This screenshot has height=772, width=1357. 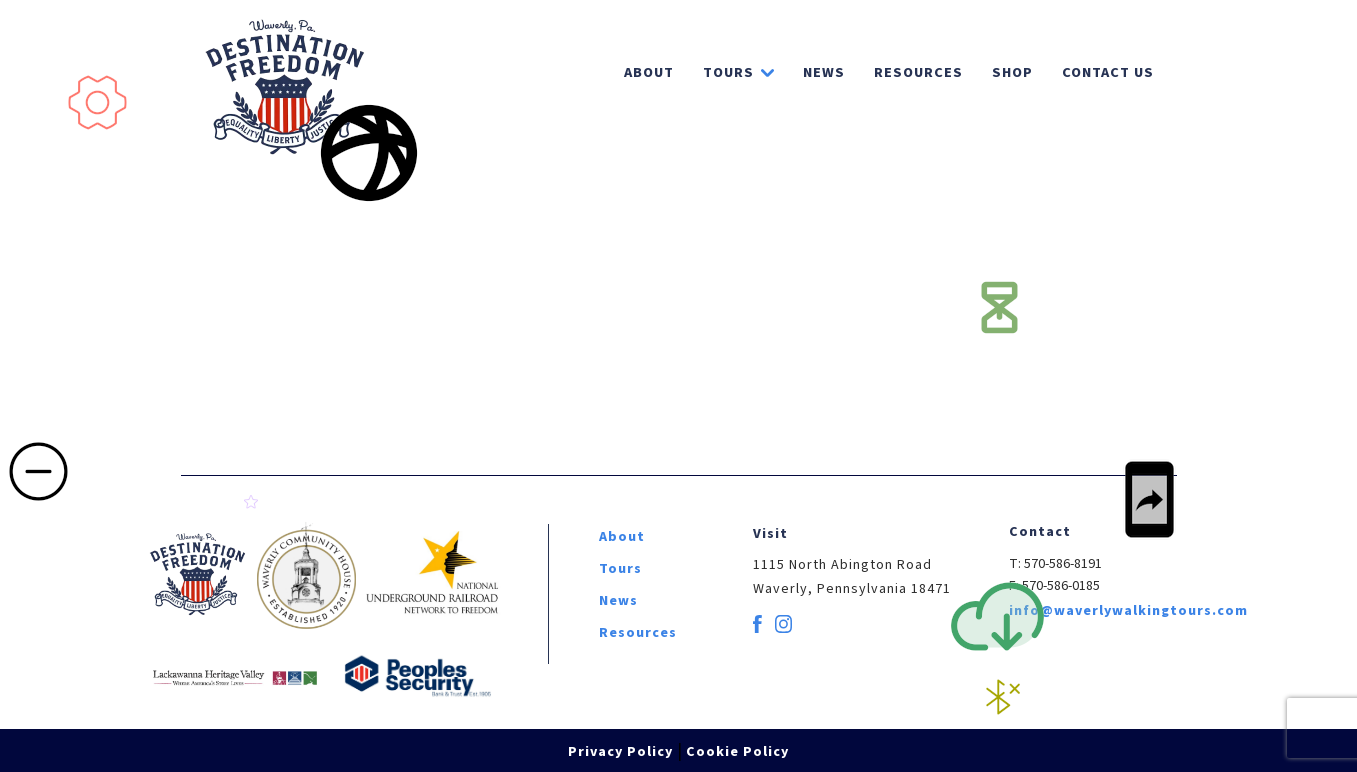 What do you see at coordinates (251, 502) in the screenshot?
I see `add to favorites` at bounding box center [251, 502].